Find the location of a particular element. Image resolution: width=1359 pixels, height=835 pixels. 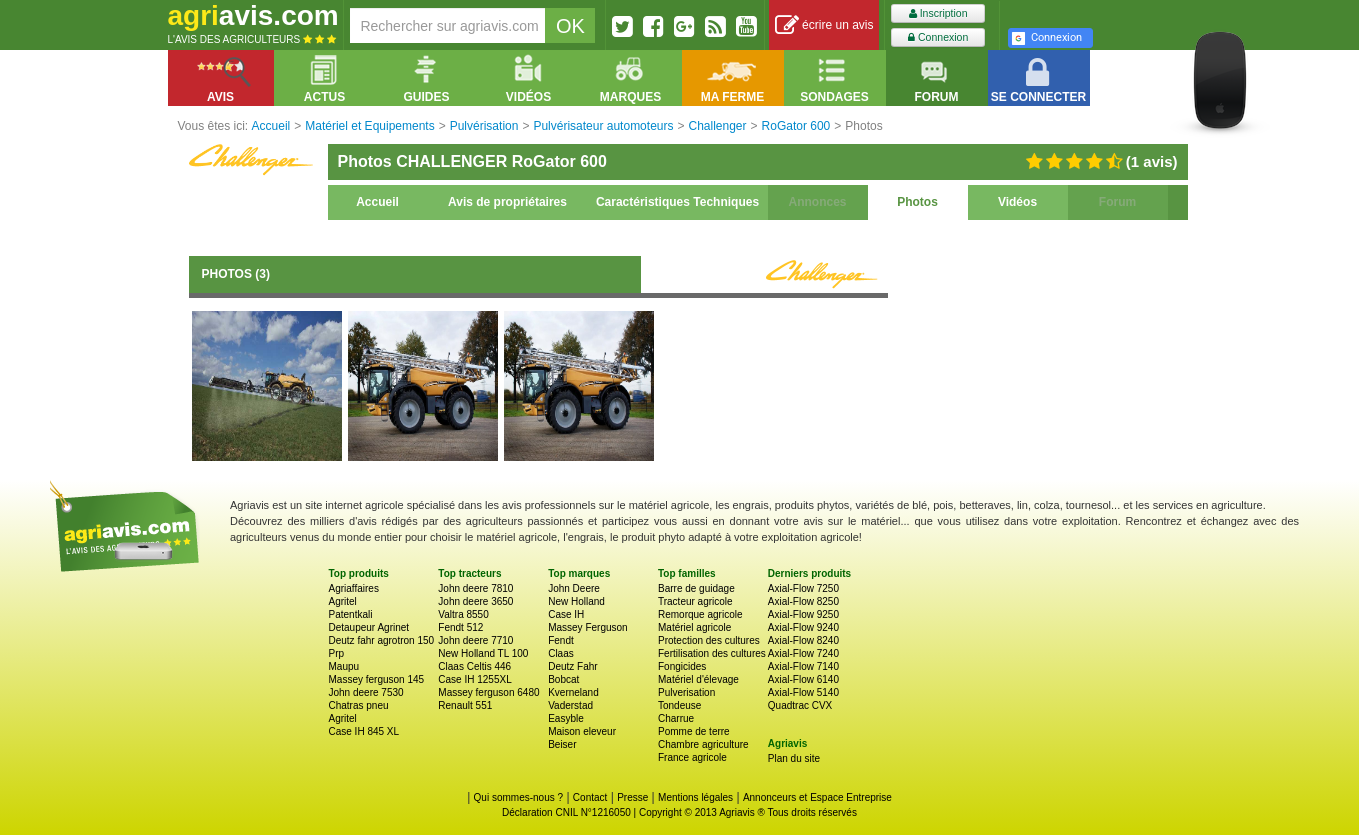

represents a Mac mini device in system settings is located at coordinates (143, 542).